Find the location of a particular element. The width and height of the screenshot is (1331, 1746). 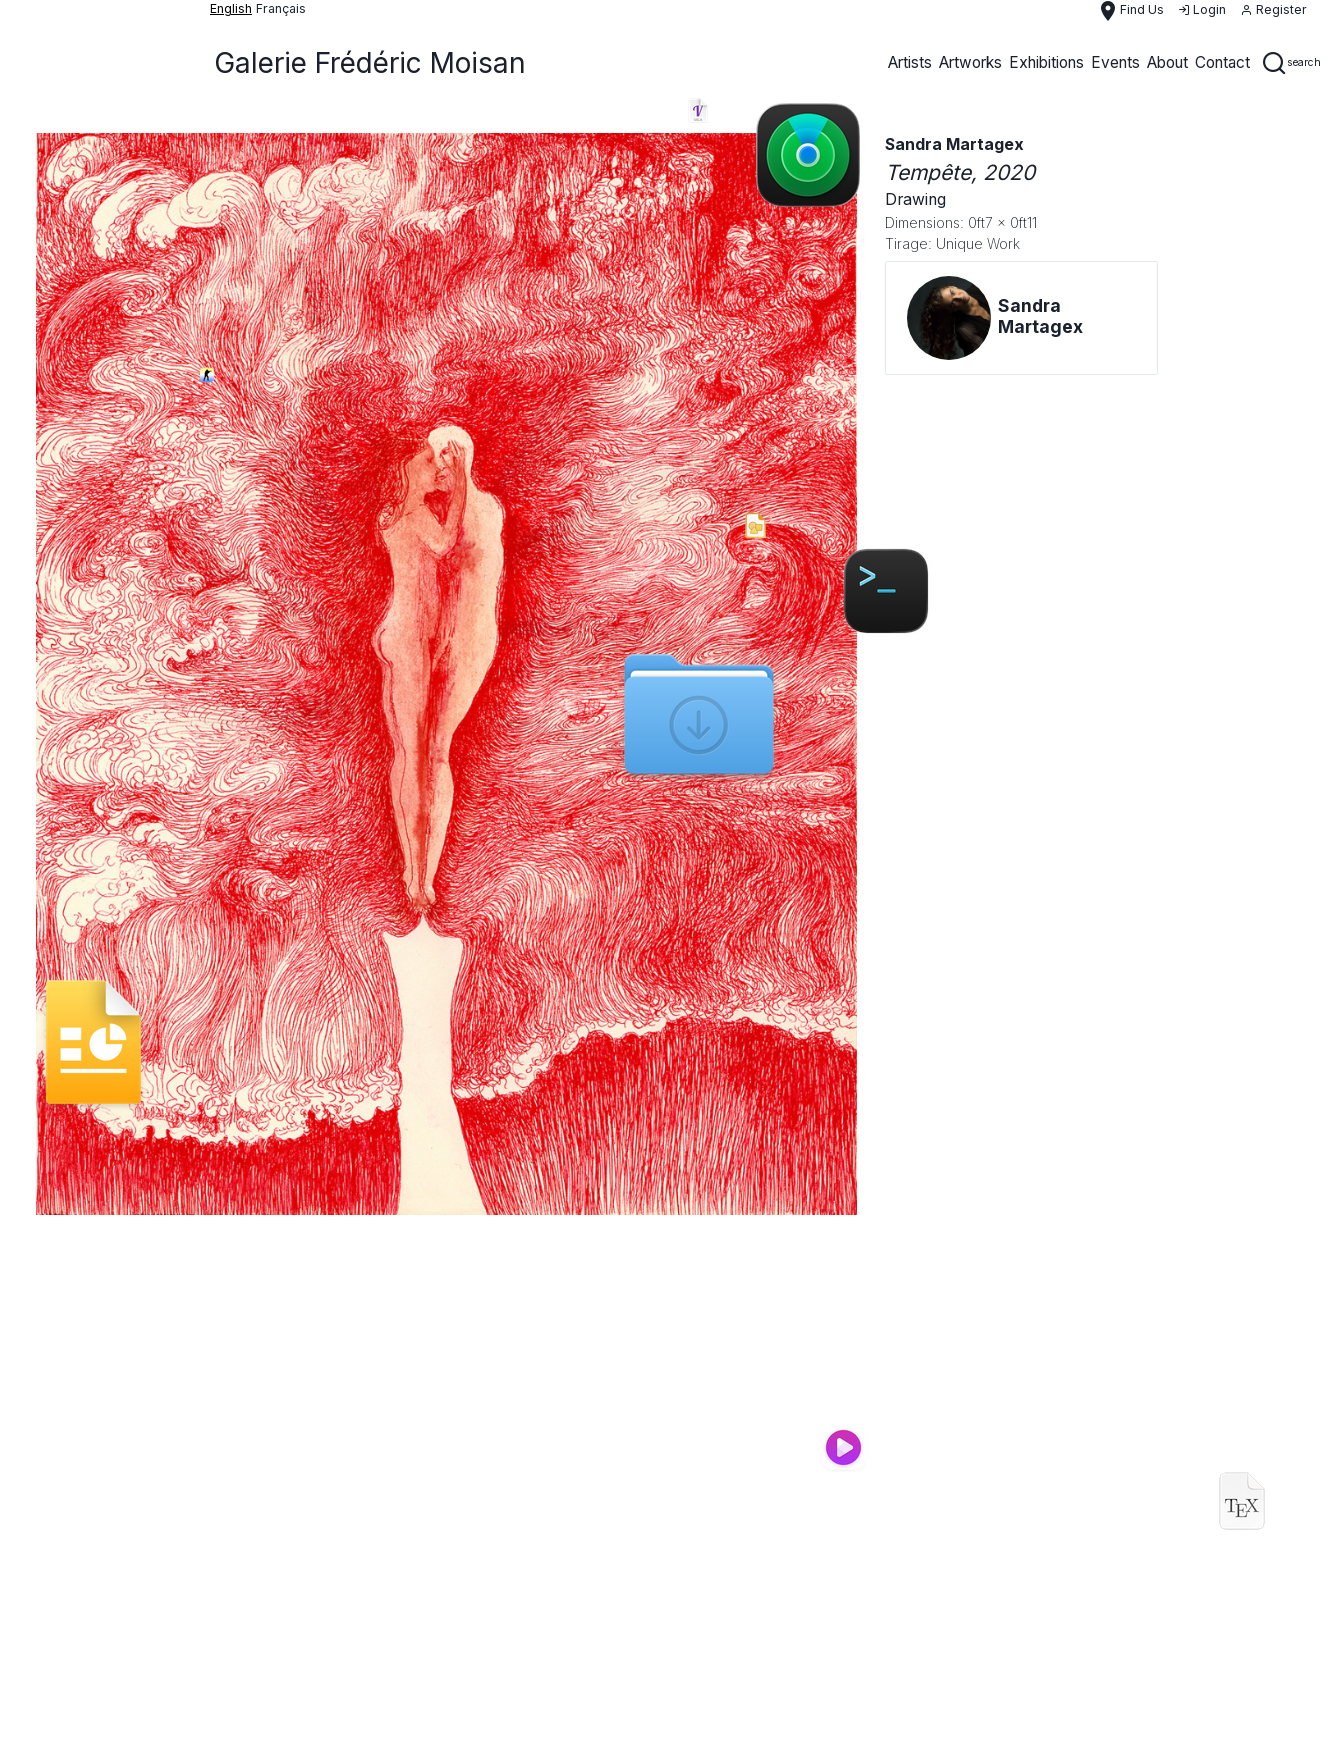

open find my app to locate devices is located at coordinates (808, 155).